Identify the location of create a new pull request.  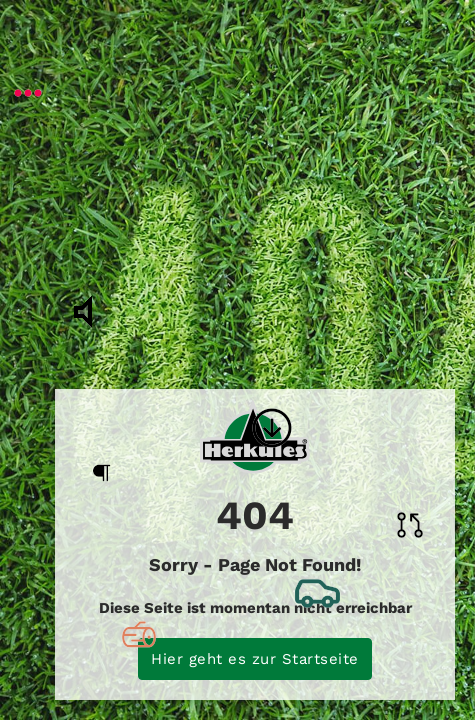
(409, 525).